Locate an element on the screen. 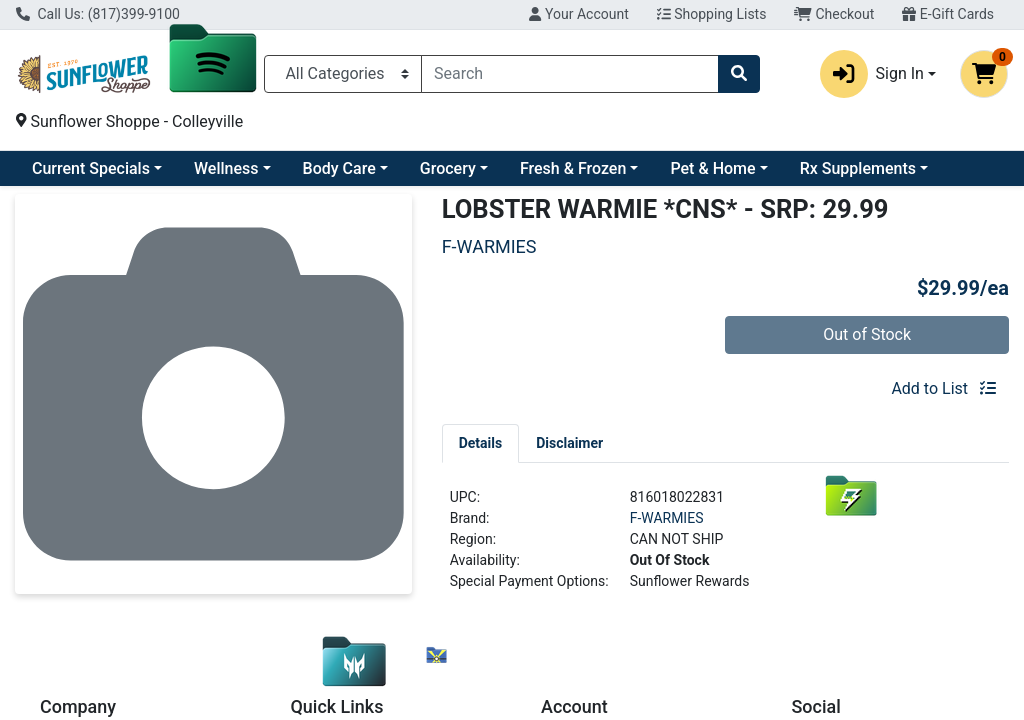 The image size is (1024, 720). open pokémon quick ball themed folder is located at coordinates (436, 655).